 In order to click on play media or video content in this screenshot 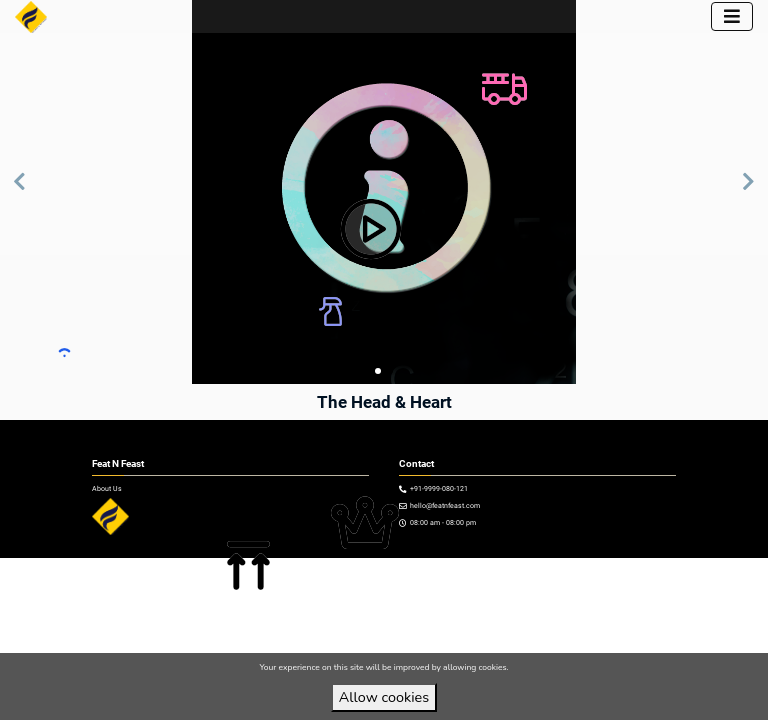, I will do `click(371, 229)`.